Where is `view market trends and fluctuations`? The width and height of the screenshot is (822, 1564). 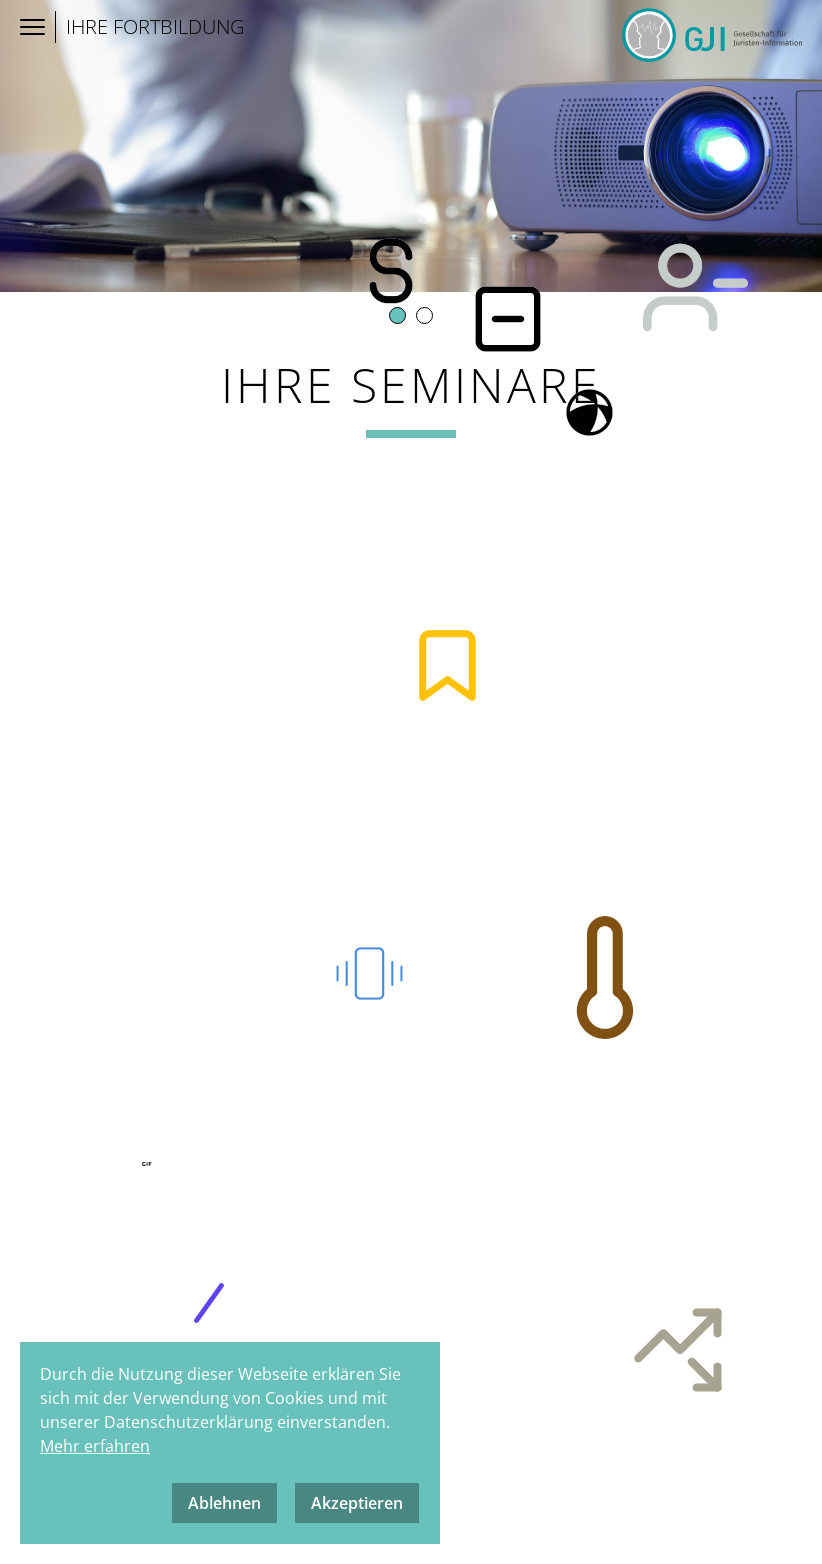
view market trends and fluctuations is located at coordinates (680, 1350).